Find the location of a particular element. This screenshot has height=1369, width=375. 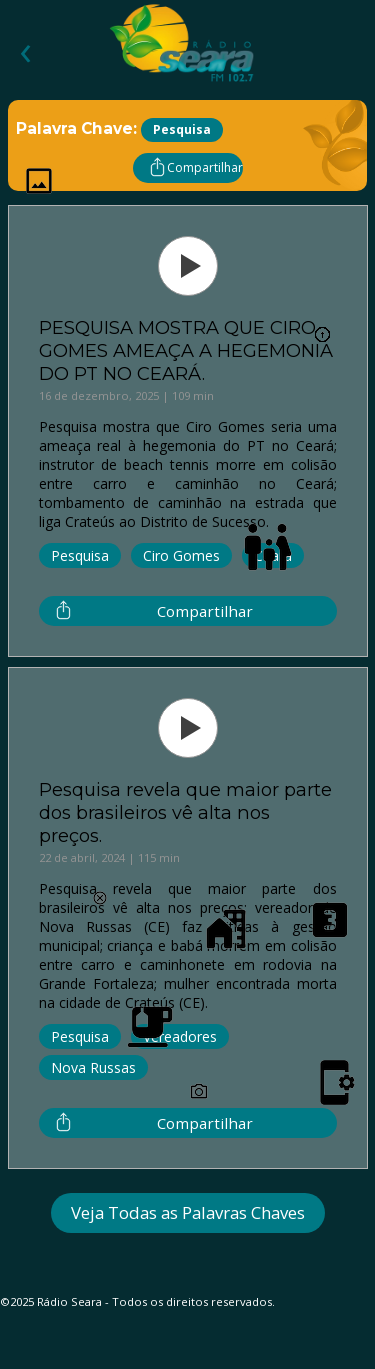

take a photo is located at coordinates (199, 1092).